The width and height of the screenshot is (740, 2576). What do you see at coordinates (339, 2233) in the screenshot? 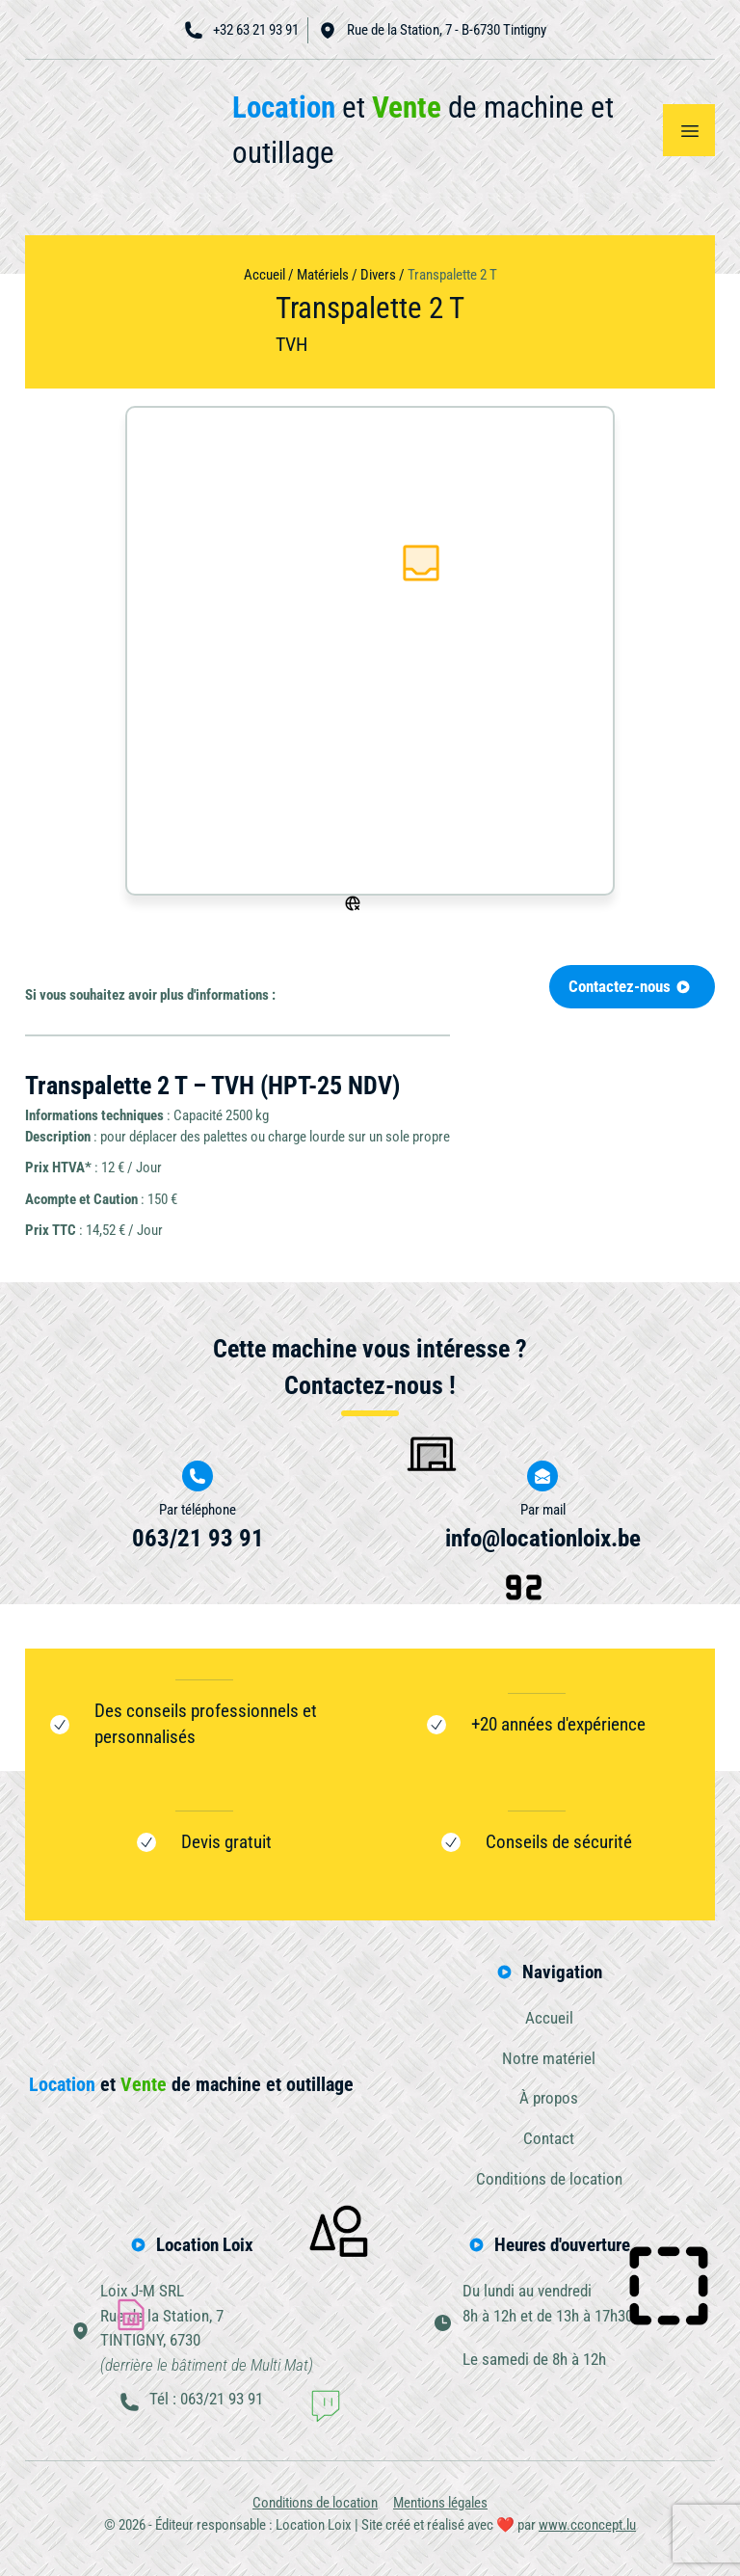
I see `access shape tools or drawing options` at bounding box center [339, 2233].